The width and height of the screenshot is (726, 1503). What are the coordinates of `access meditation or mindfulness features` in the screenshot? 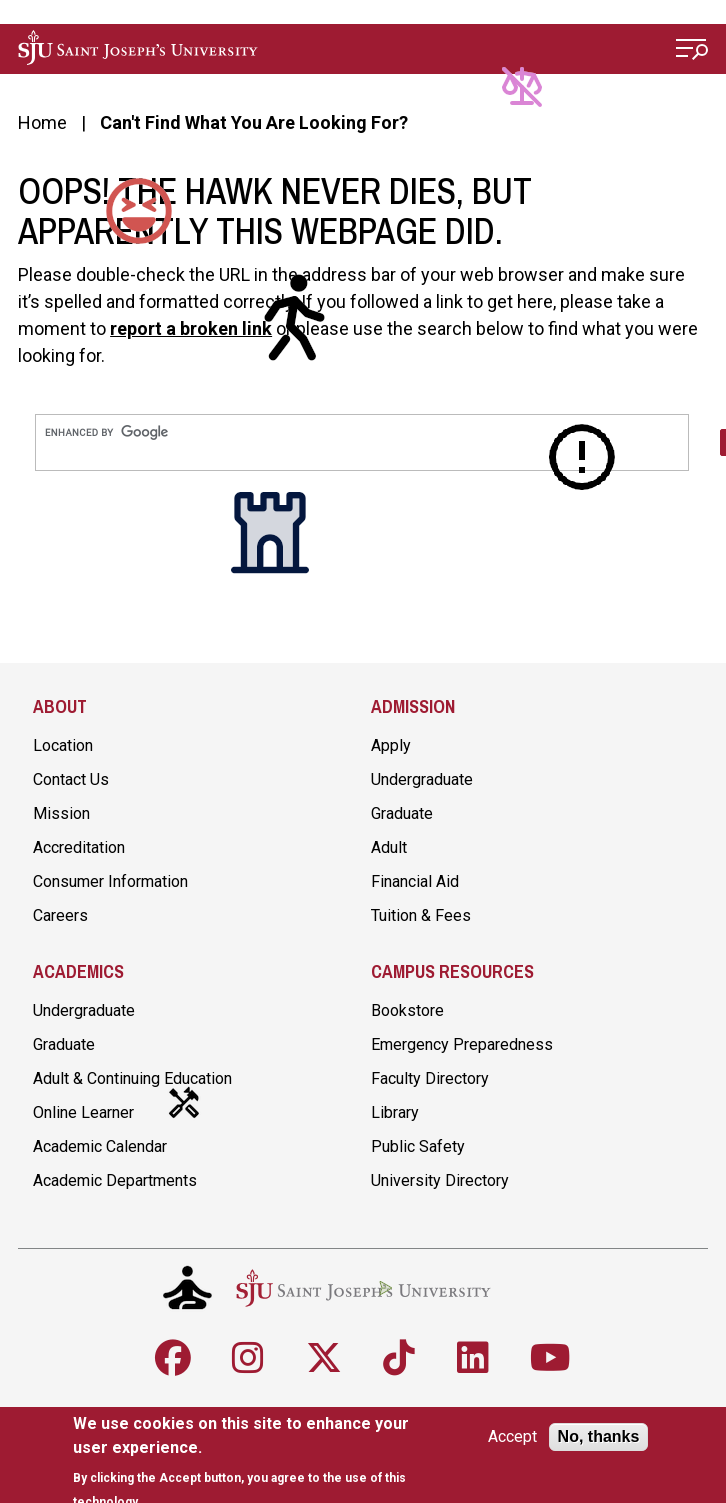 It's located at (187, 1287).